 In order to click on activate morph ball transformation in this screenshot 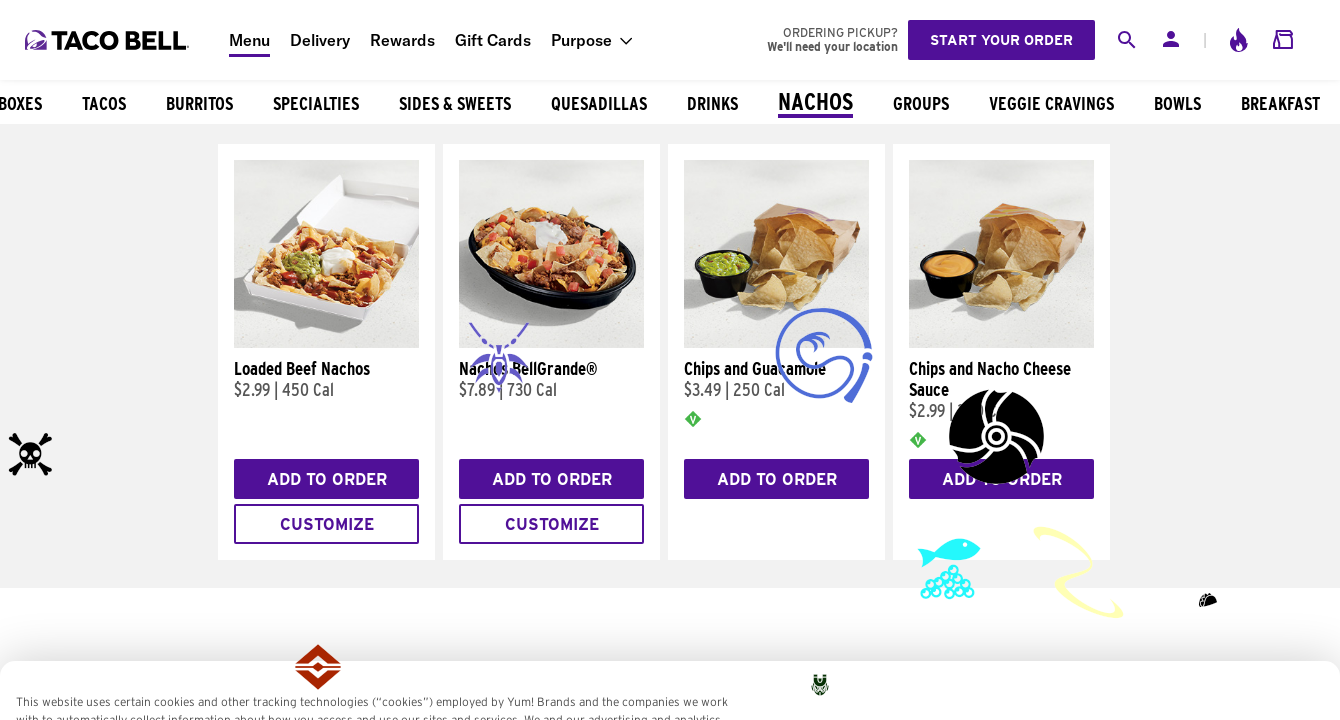, I will do `click(996, 436)`.